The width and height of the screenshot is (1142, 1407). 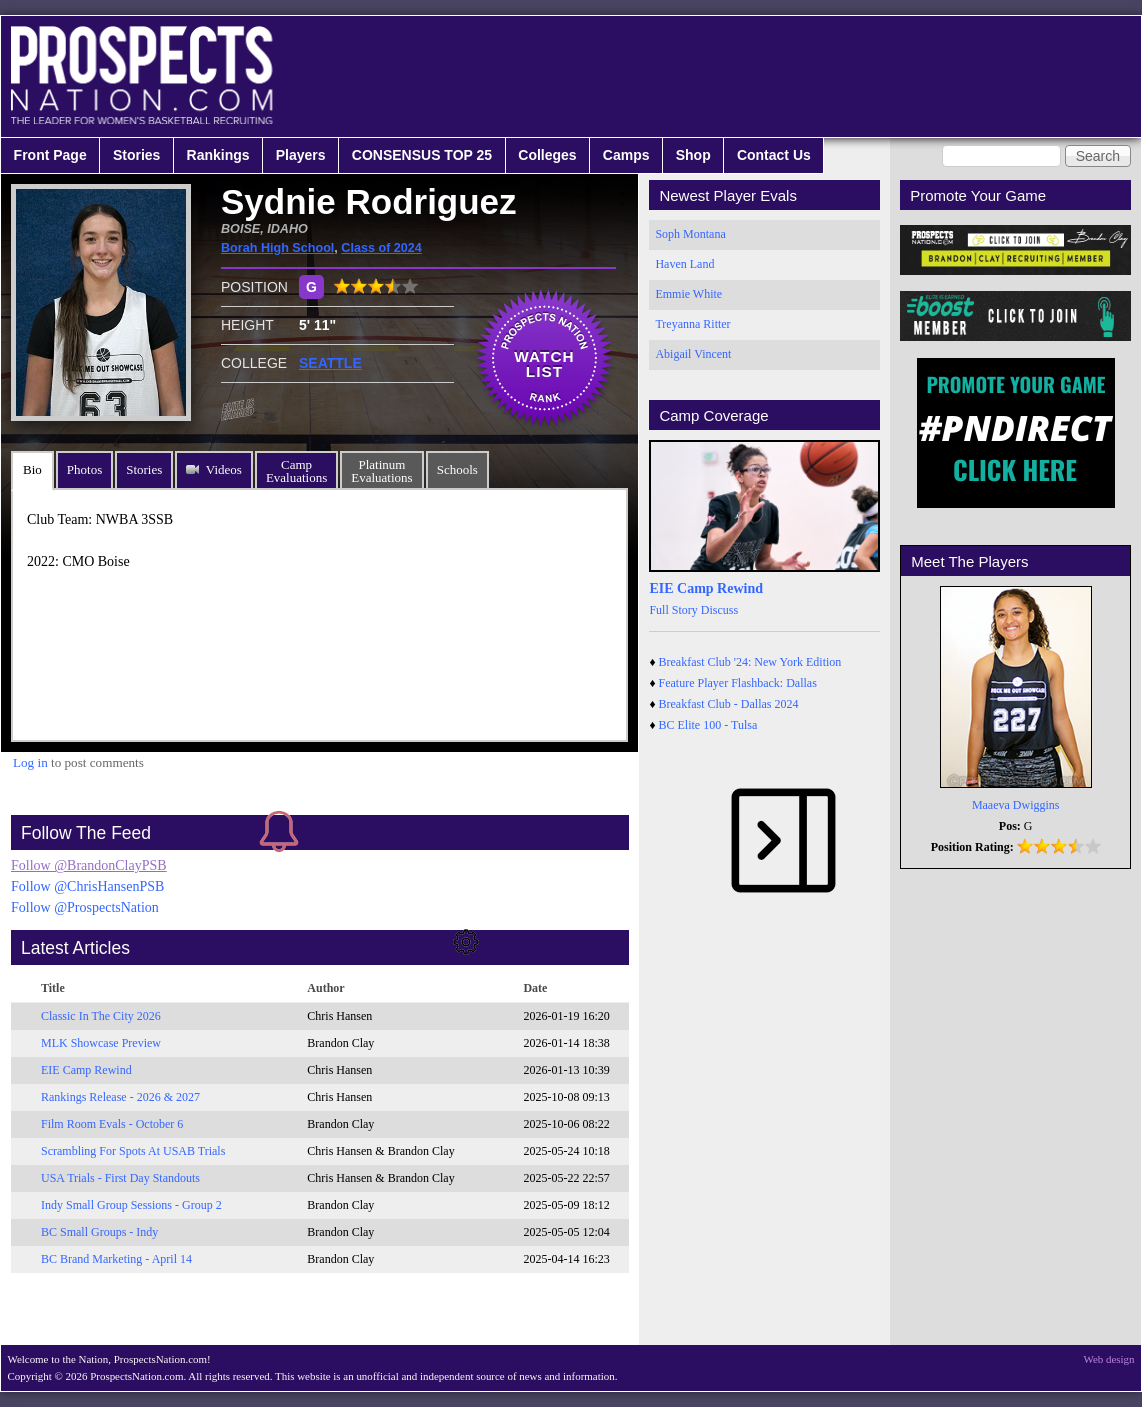 What do you see at coordinates (279, 832) in the screenshot?
I see `view notifications` at bounding box center [279, 832].